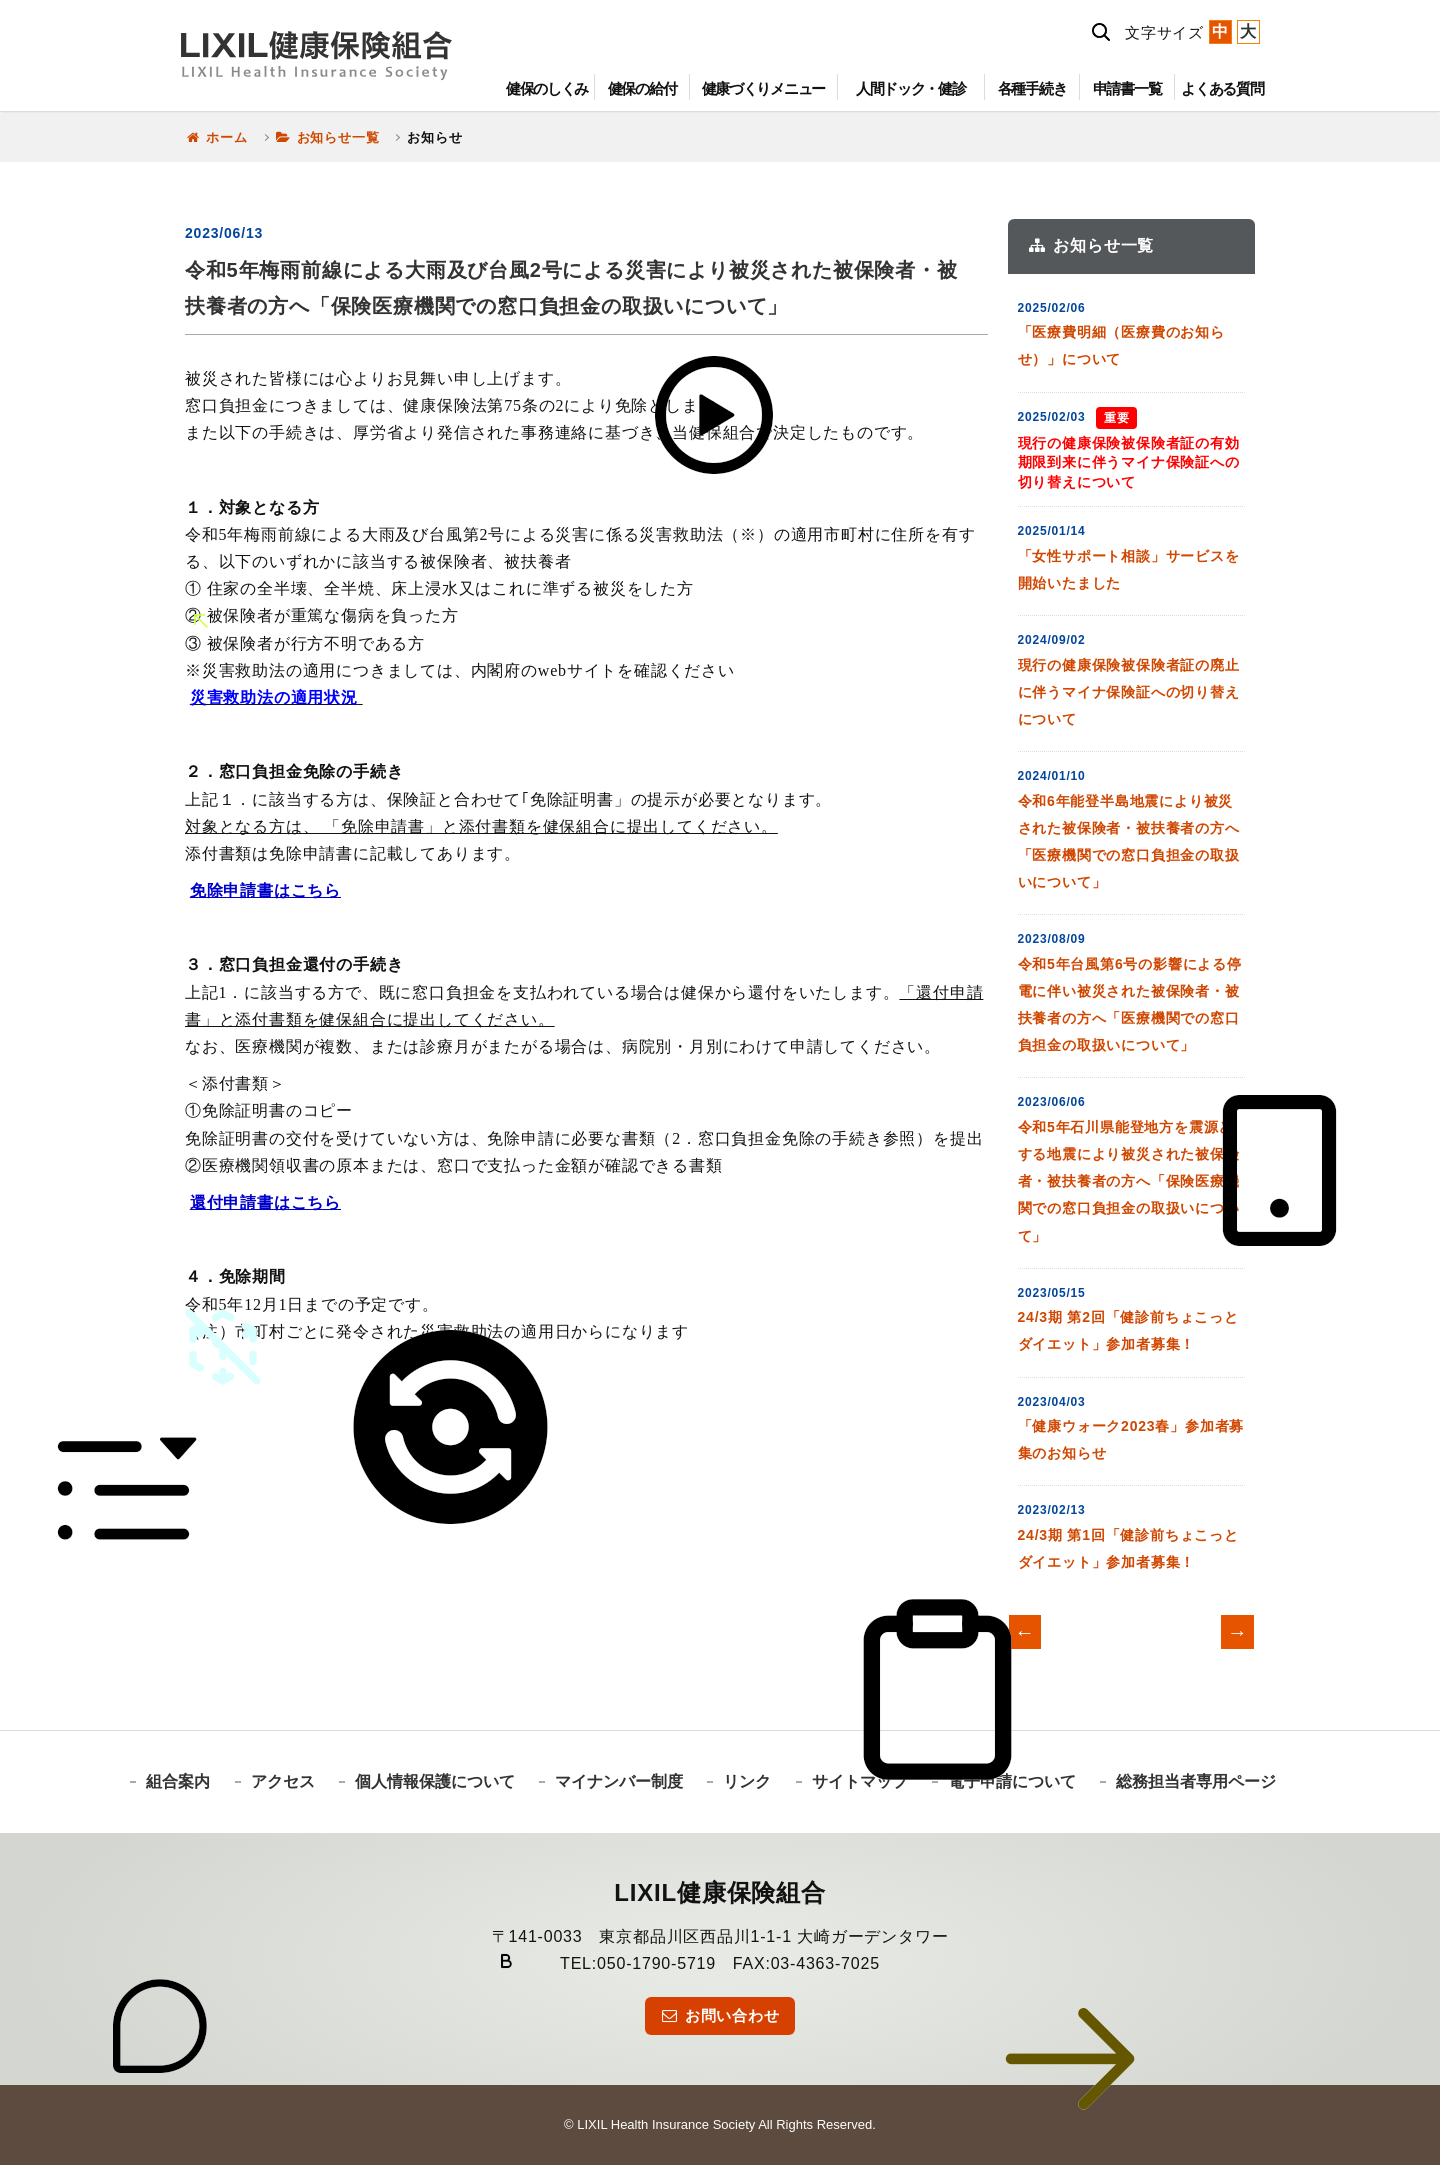 The image size is (1440, 2165). I want to click on 3D object view is disabled, so click(223, 1347).